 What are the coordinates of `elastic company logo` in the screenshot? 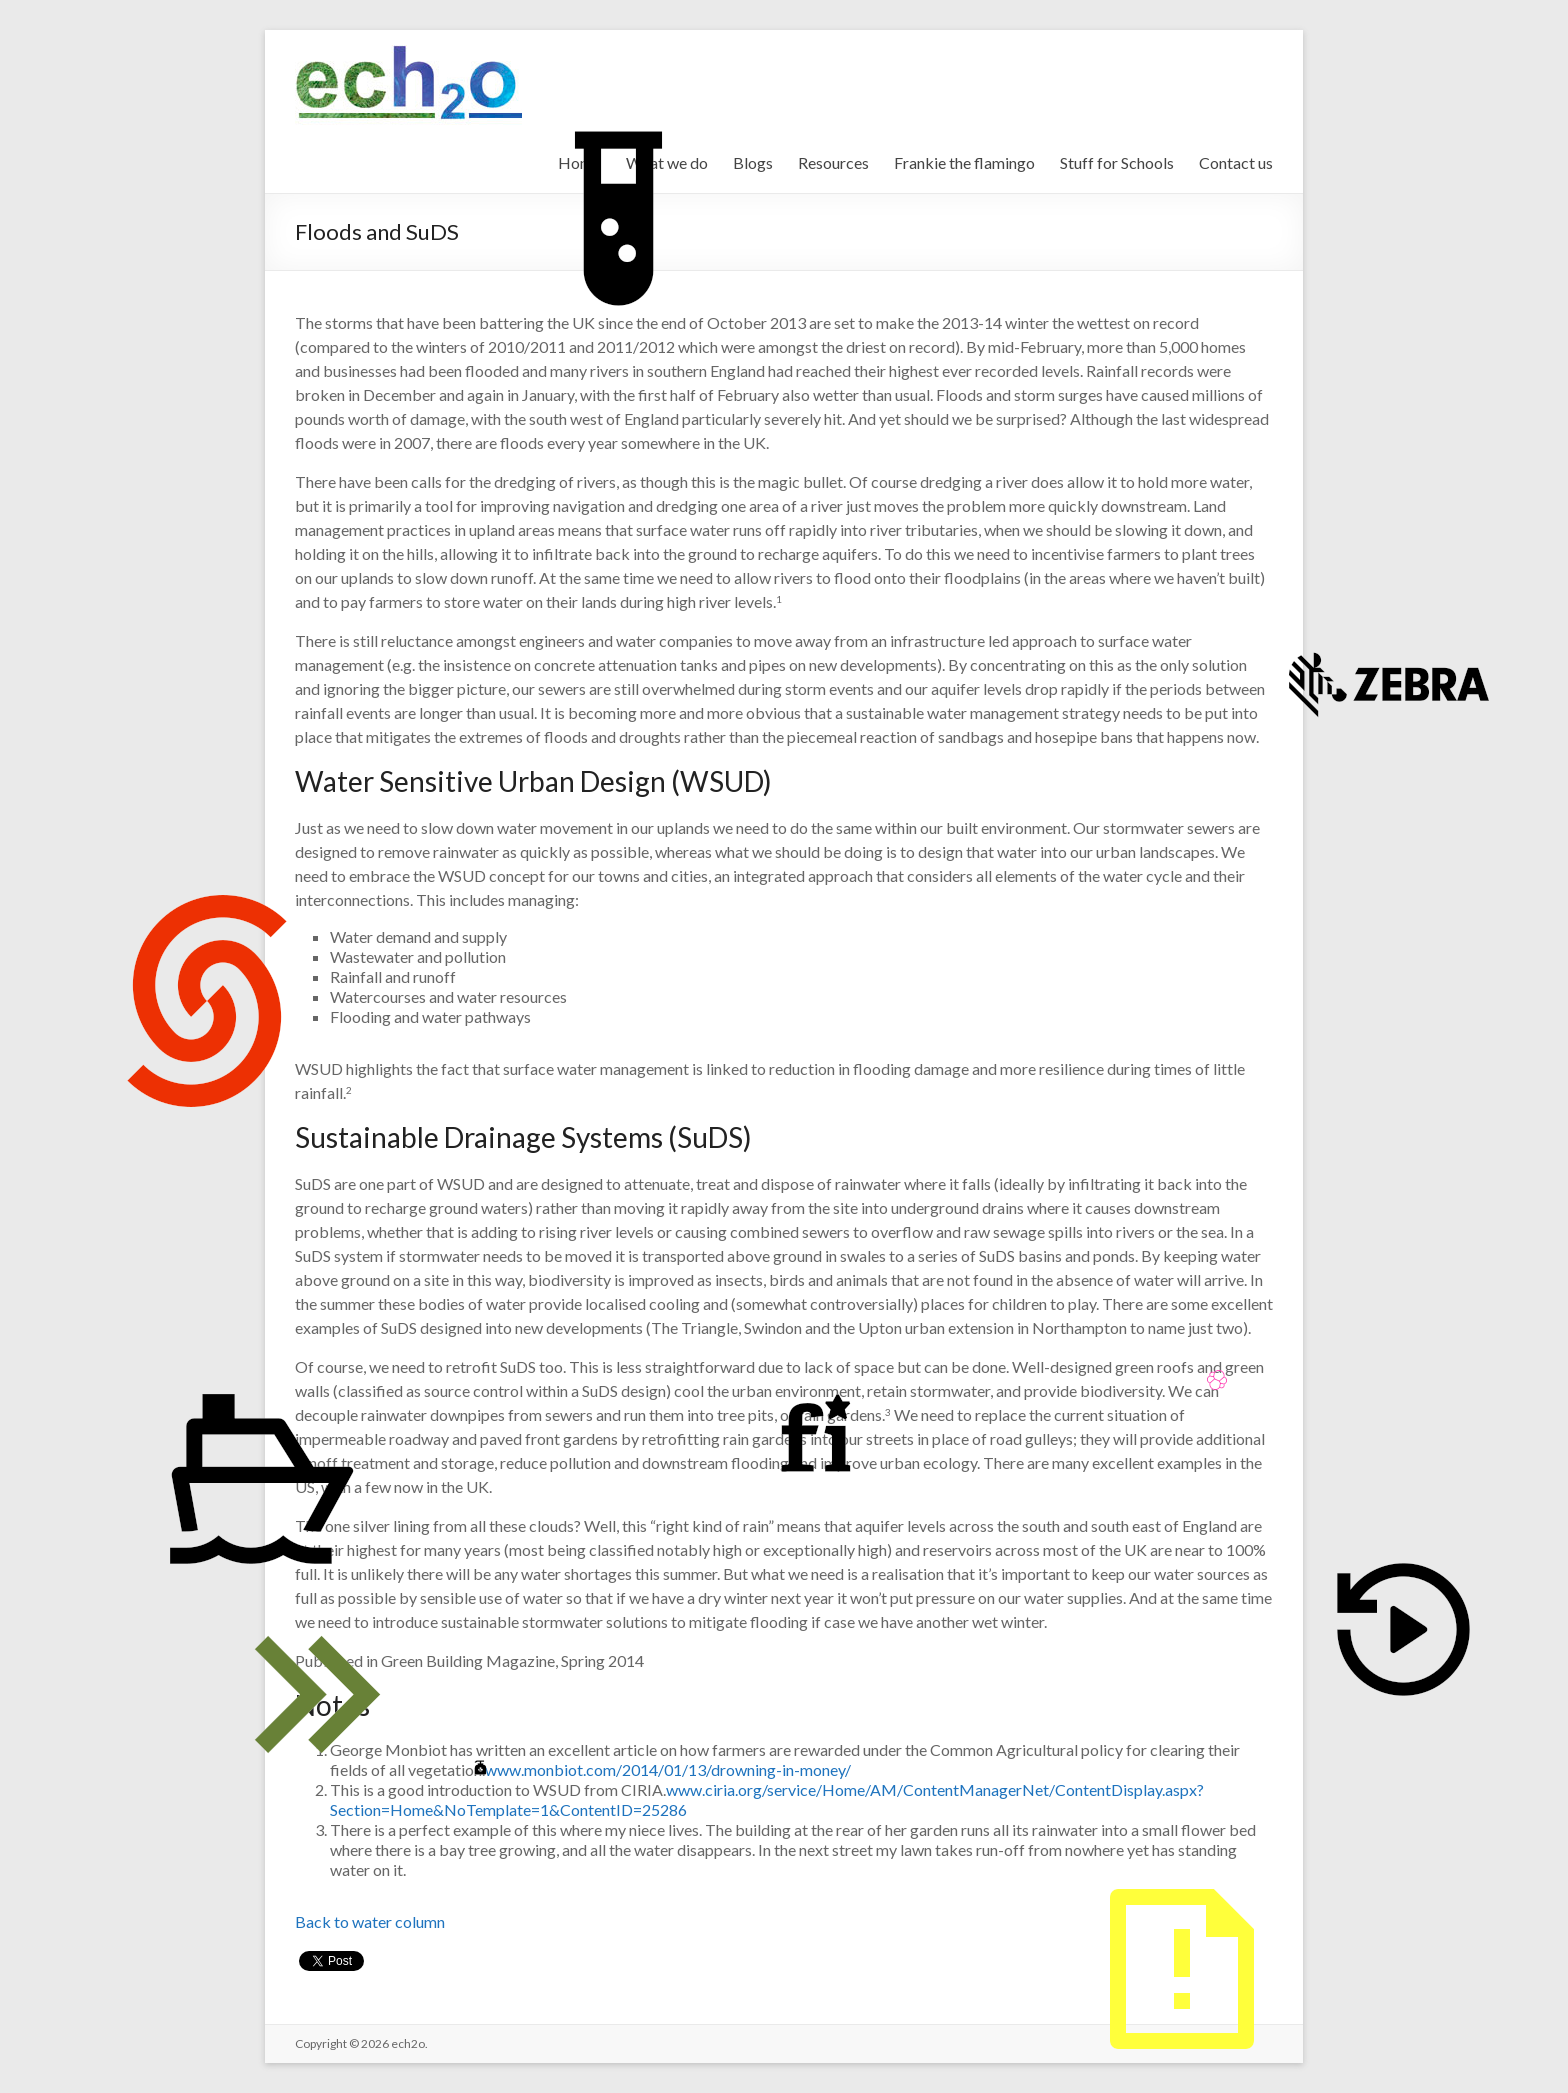 It's located at (1217, 1380).